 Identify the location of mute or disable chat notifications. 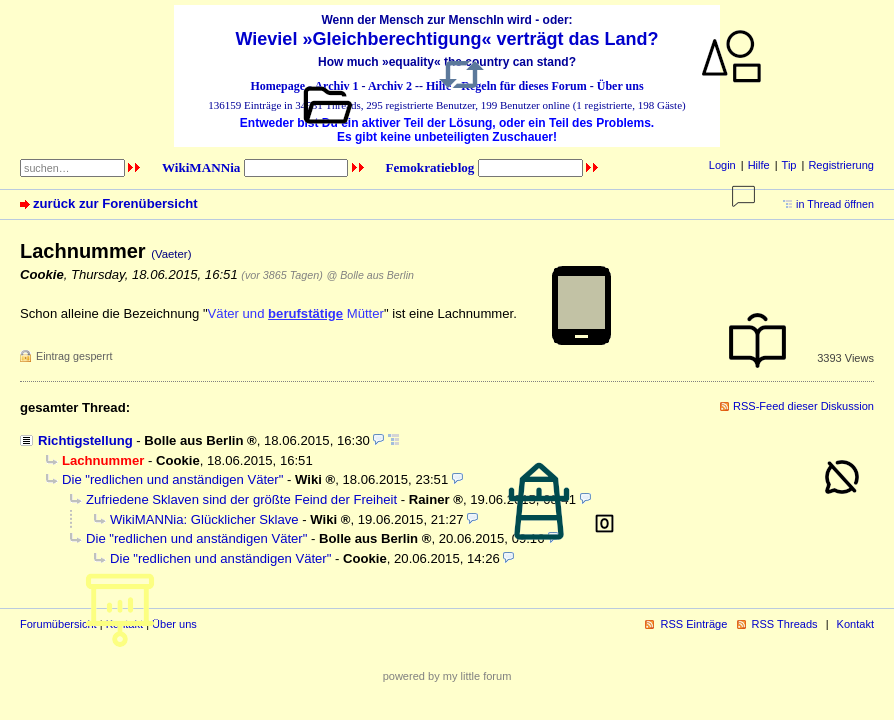
(842, 477).